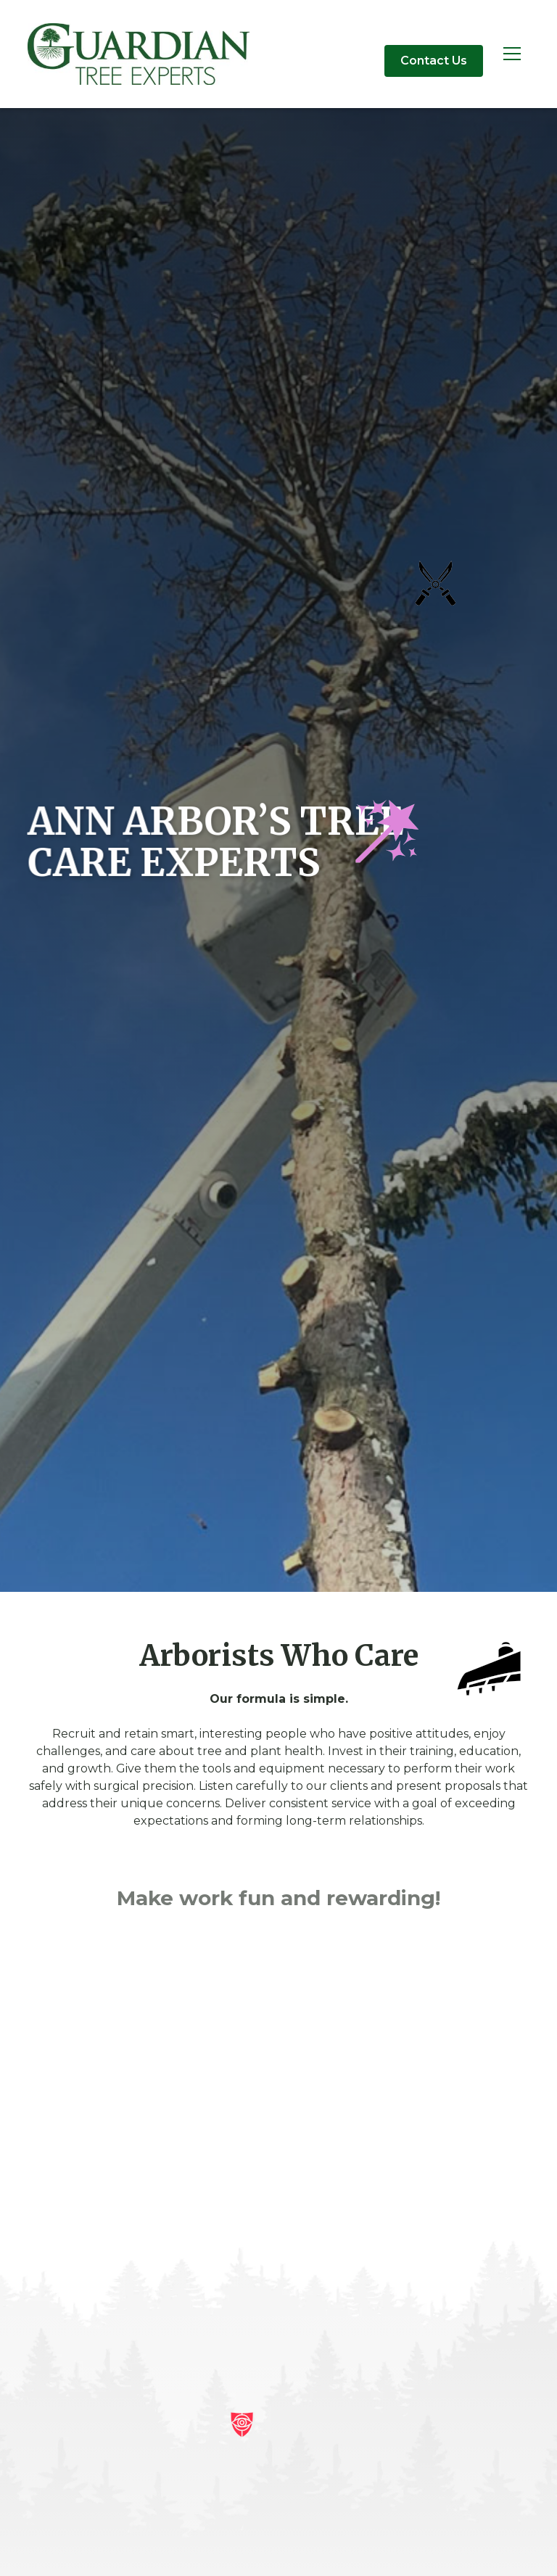 Image resolution: width=557 pixels, height=2576 pixels. Describe the element at coordinates (242, 2424) in the screenshot. I see `enable privacy protection mode` at that location.